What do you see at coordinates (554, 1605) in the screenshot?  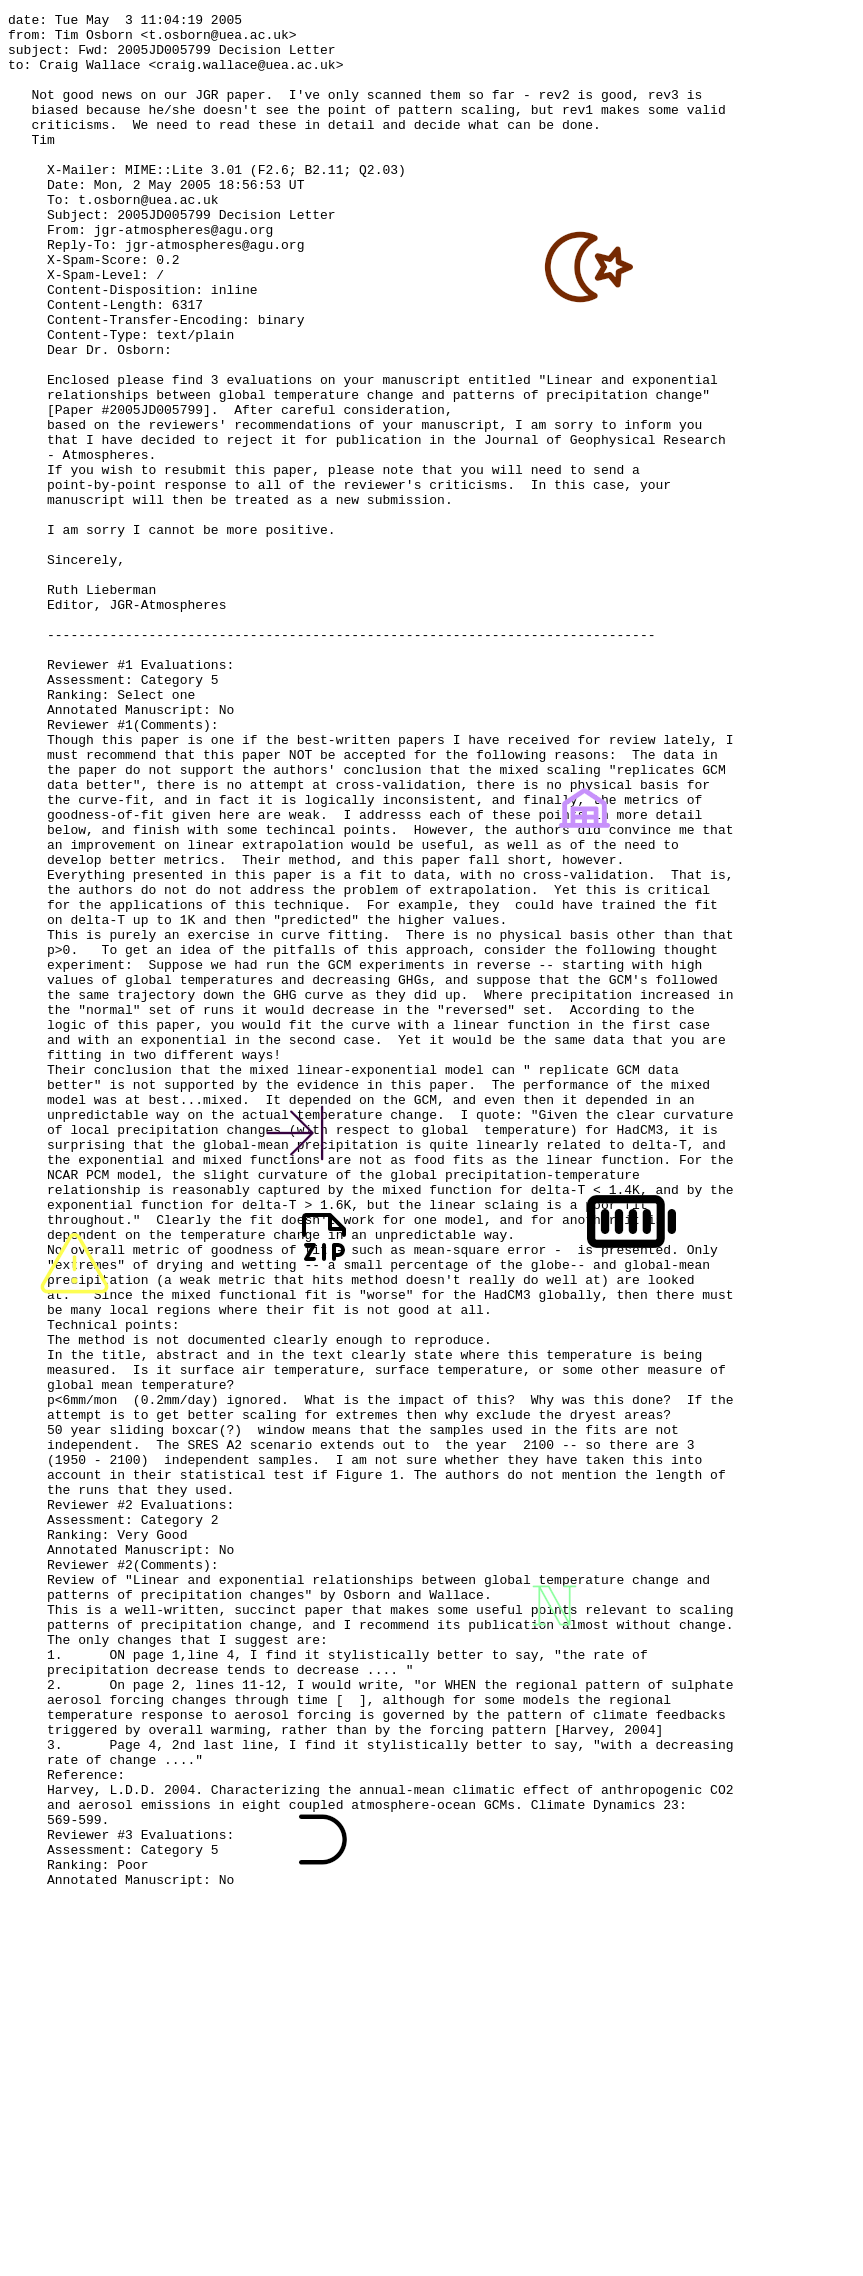 I see `open Notion app` at bounding box center [554, 1605].